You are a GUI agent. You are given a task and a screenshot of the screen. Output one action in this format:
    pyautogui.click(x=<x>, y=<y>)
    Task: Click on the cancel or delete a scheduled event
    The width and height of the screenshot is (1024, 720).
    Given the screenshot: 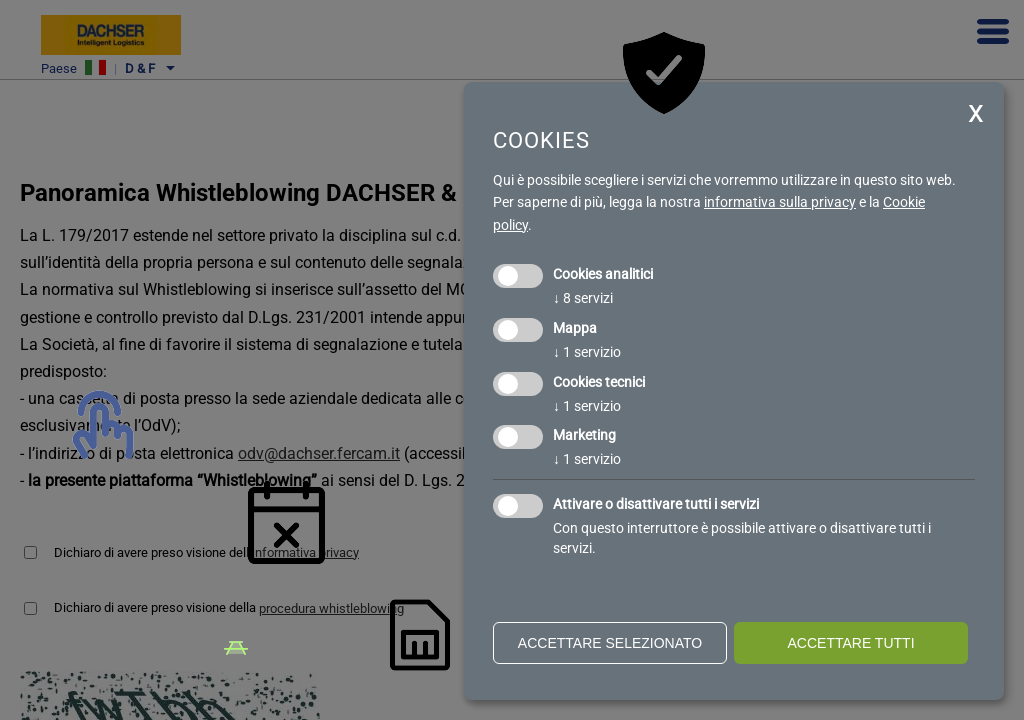 What is the action you would take?
    pyautogui.click(x=286, y=525)
    